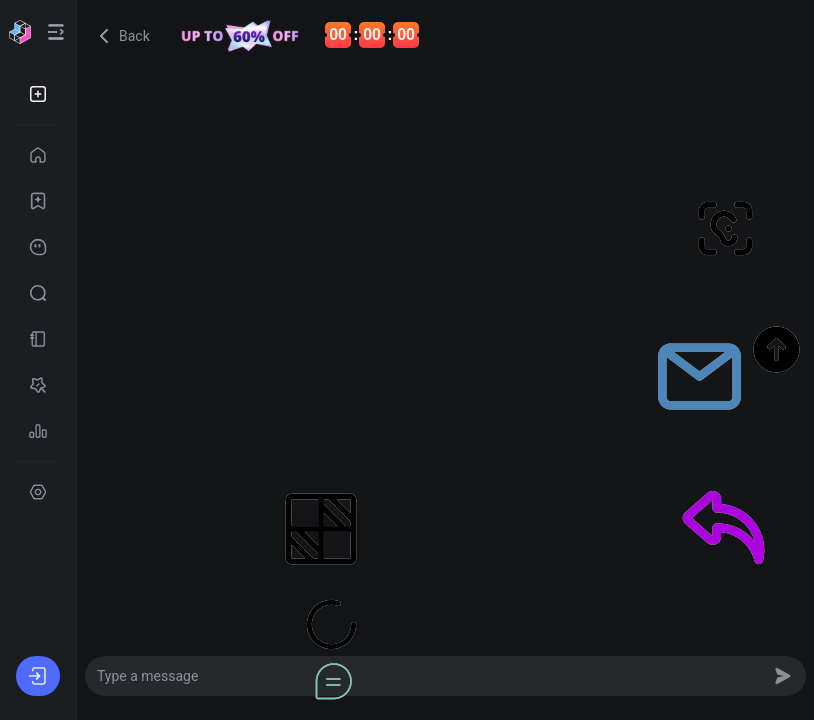 This screenshot has width=814, height=720. I want to click on scroll to top of page, so click(776, 349).